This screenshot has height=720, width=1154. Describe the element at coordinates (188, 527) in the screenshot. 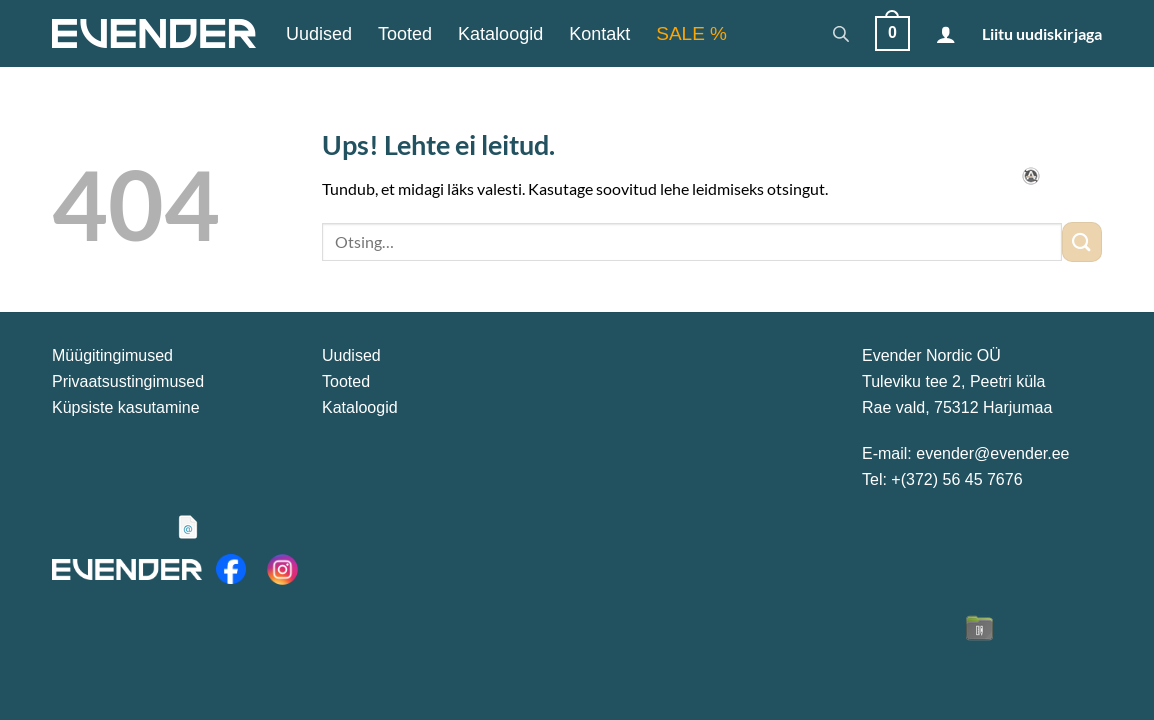

I see `an email message file or .eml attachment` at that location.